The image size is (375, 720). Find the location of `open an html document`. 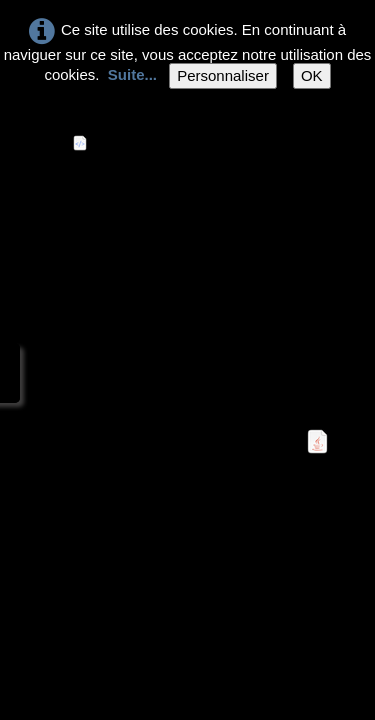

open an html document is located at coordinates (80, 143).